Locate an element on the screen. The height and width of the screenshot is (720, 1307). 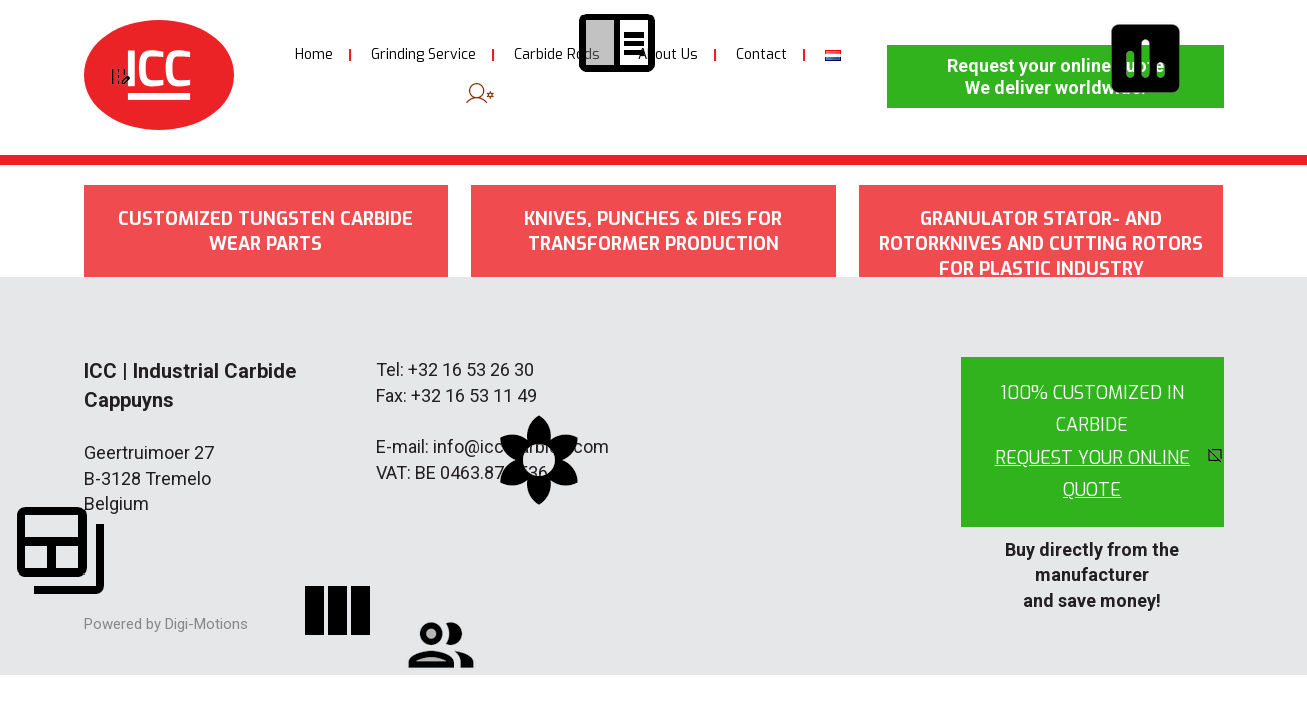
indicates browser not supported for this feature is located at coordinates (1215, 455).